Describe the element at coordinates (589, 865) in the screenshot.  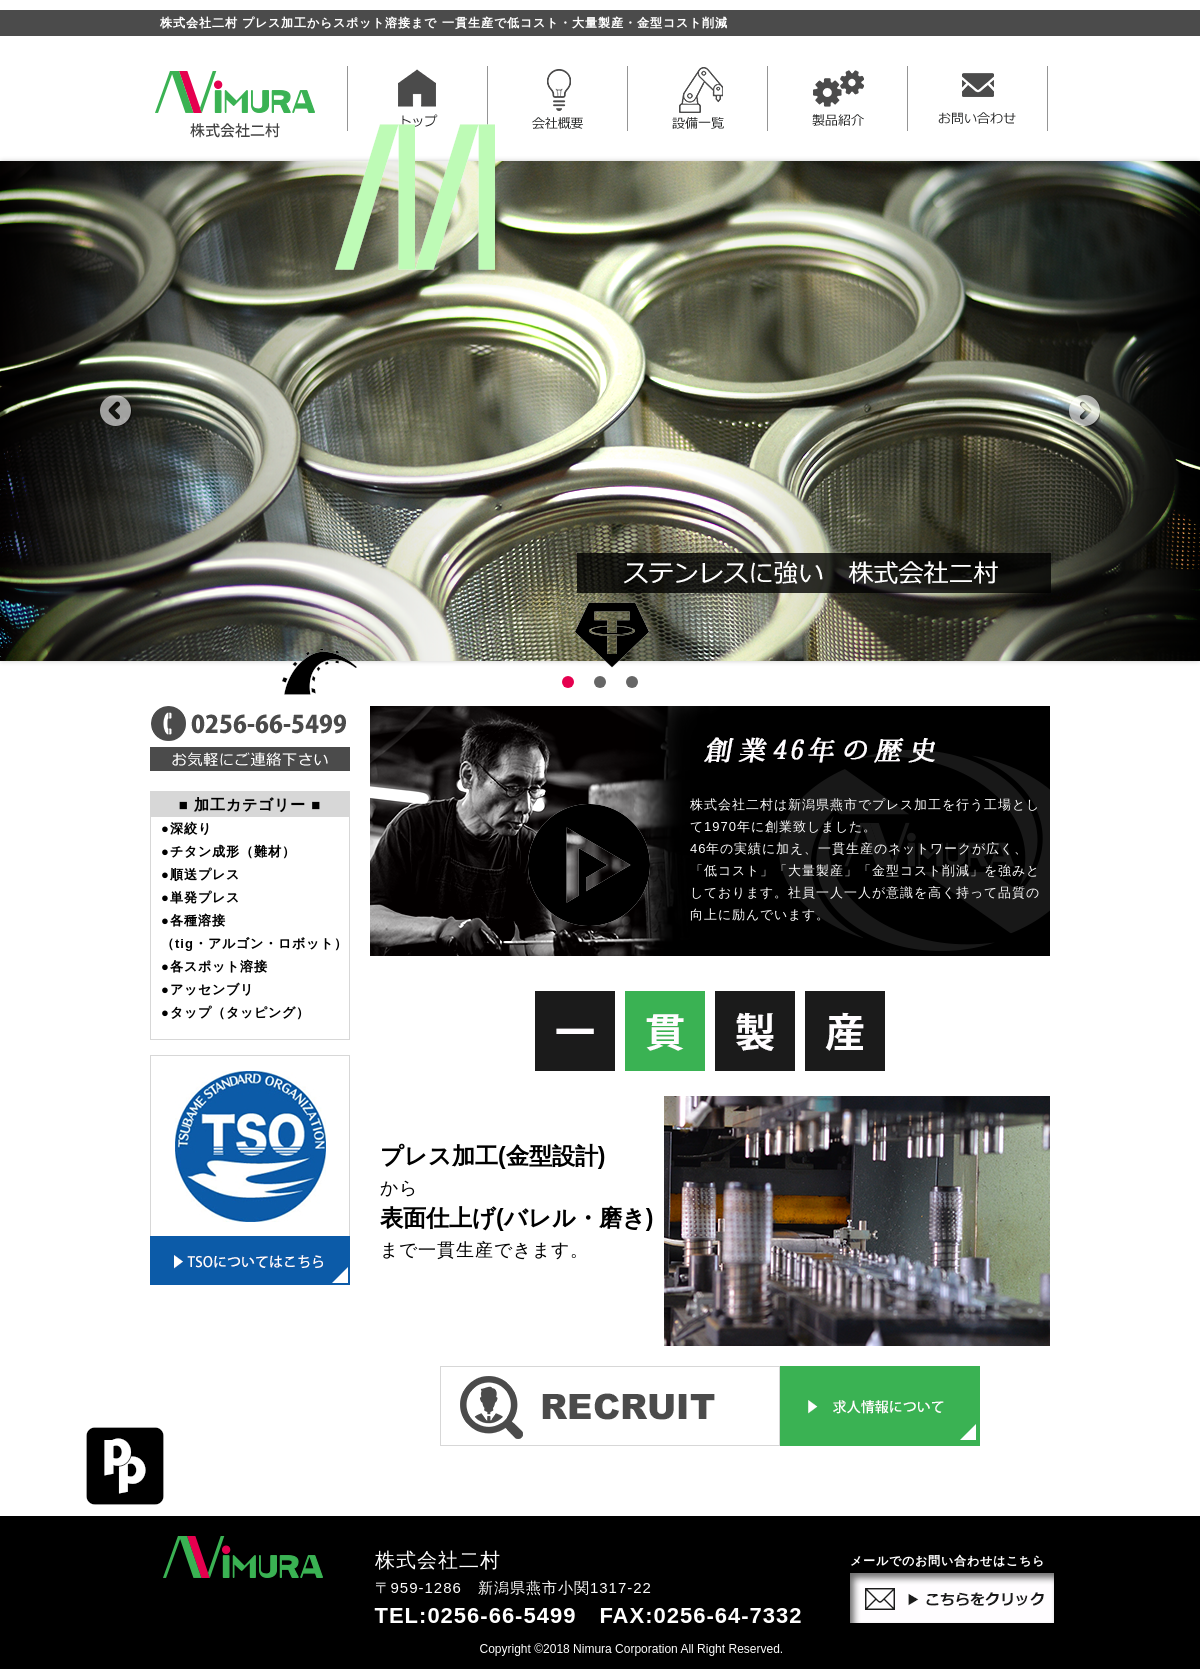
I see `open the NewPipe app` at that location.